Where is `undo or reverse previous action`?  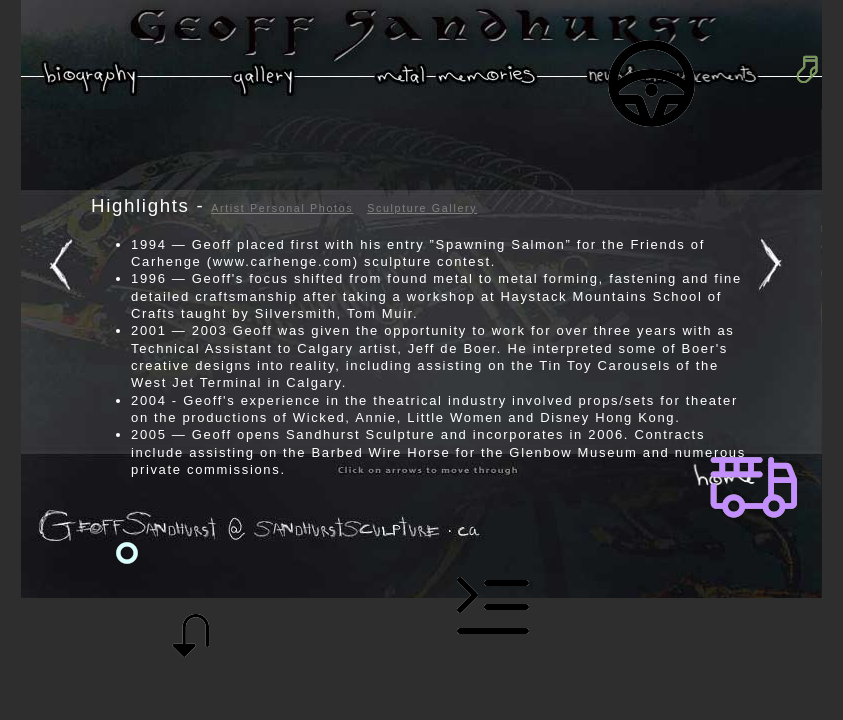
undo or reverse previous action is located at coordinates (192, 635).